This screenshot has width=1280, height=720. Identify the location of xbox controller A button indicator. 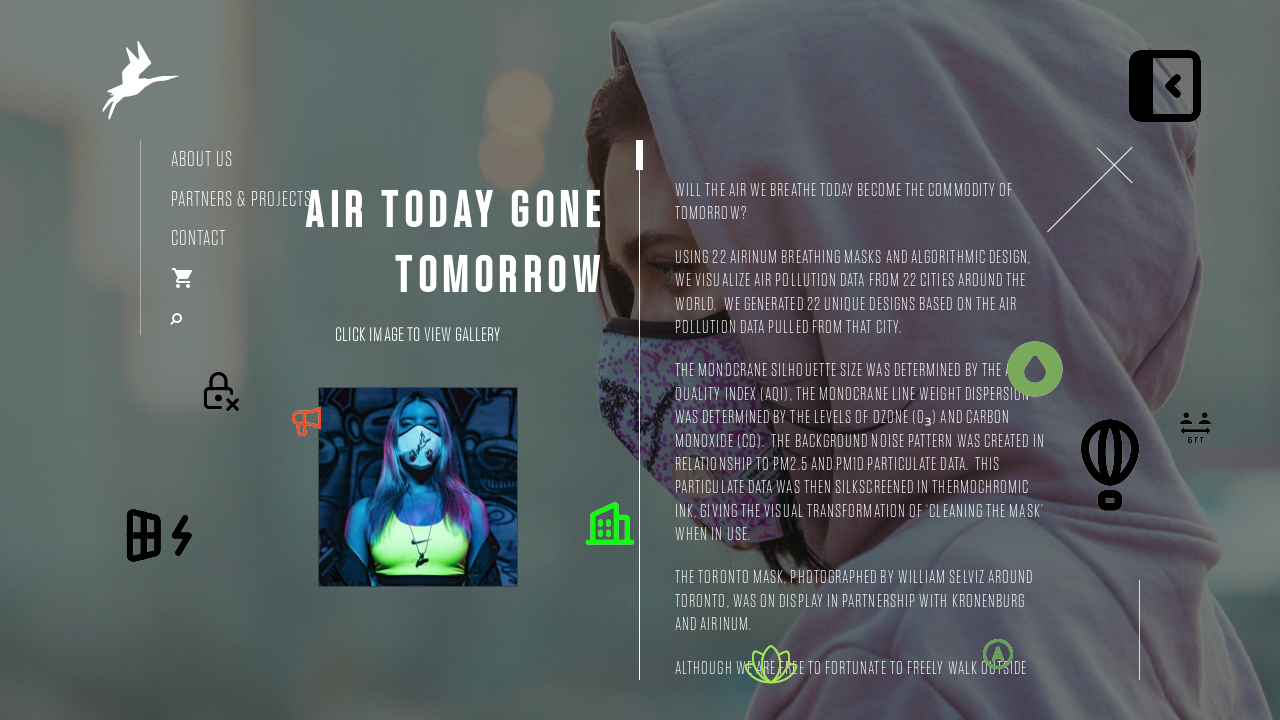
(998, 654).